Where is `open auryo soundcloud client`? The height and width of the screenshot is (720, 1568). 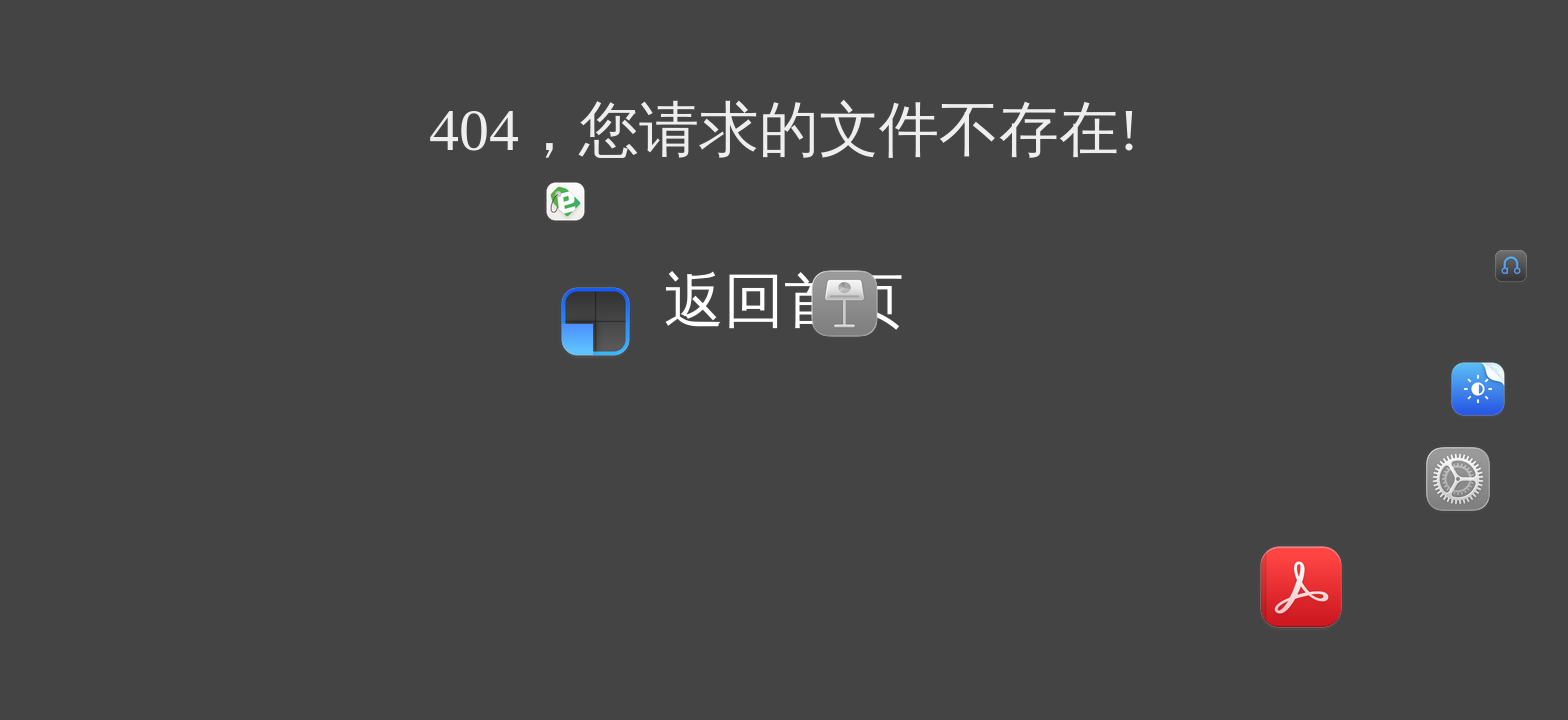 open auryo soundcloud client is located at coordinates (1511, 266).